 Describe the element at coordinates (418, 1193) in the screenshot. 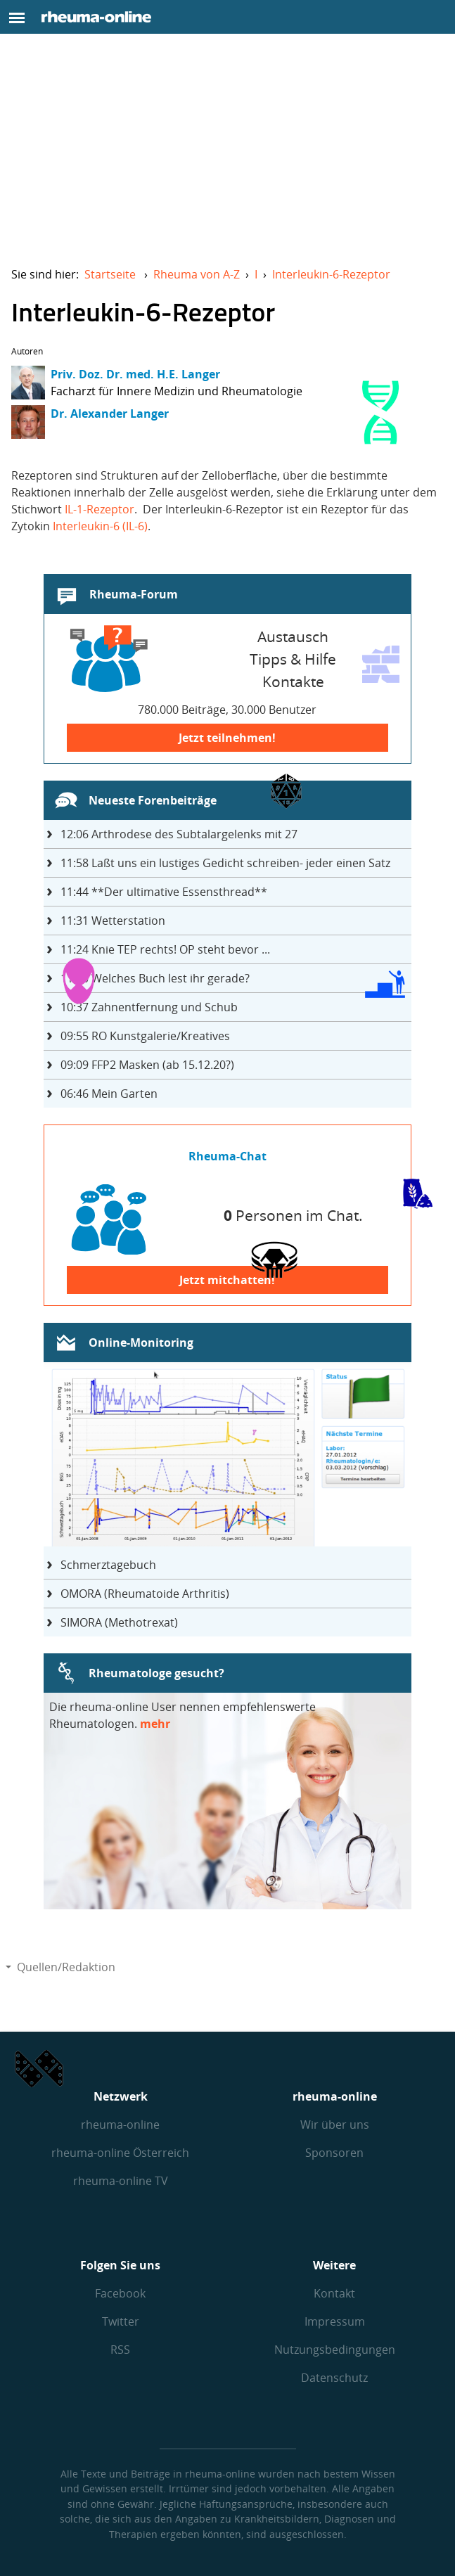

I see `indicates grain or wheat ingredient` at that location.